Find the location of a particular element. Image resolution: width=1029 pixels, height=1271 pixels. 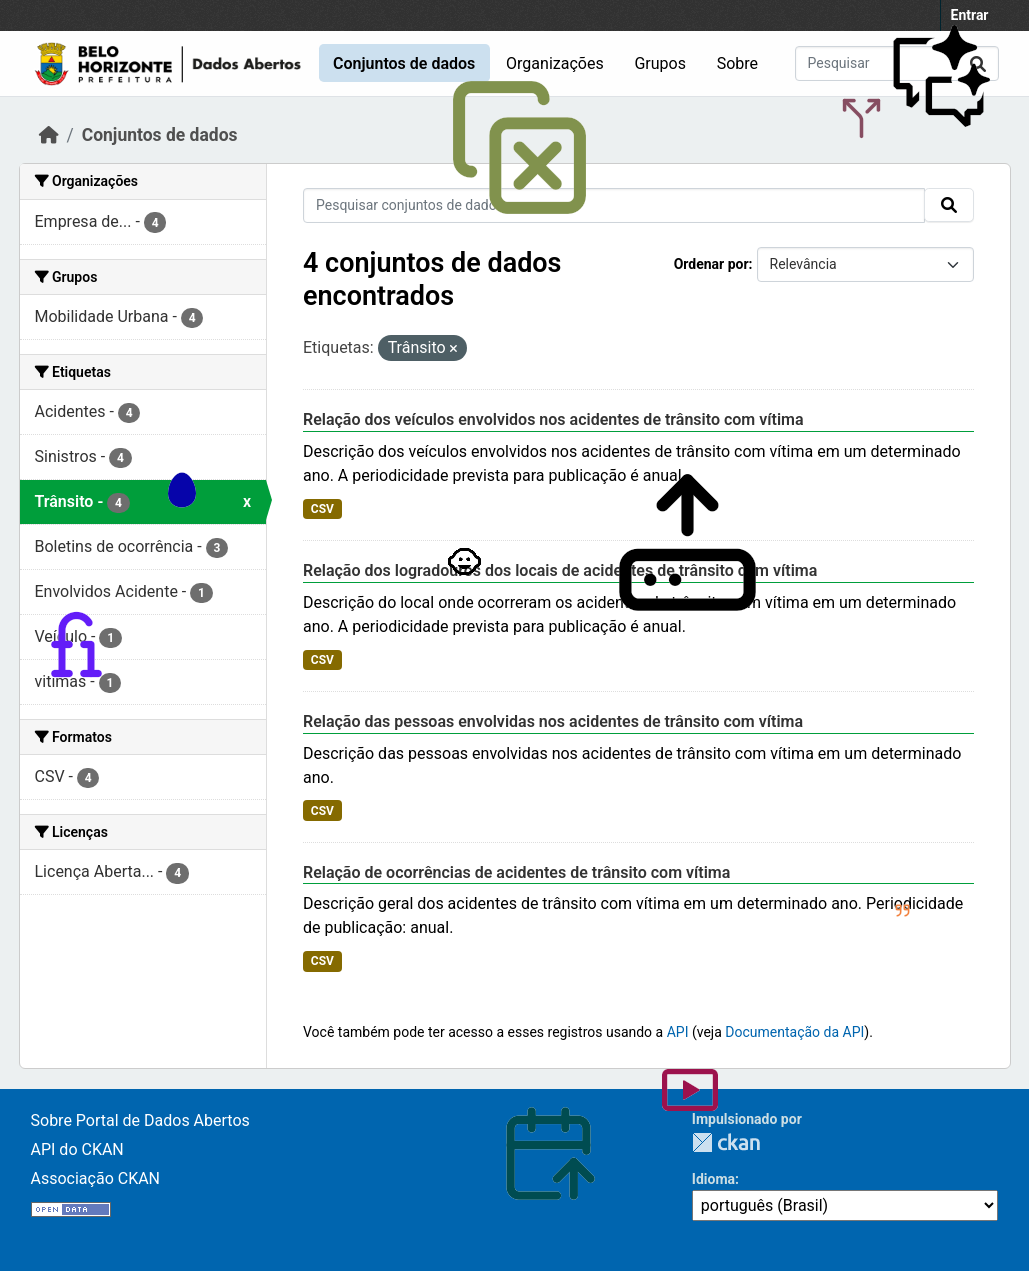

access child-friendly or parental control settings is located at coordinates (464, 561).